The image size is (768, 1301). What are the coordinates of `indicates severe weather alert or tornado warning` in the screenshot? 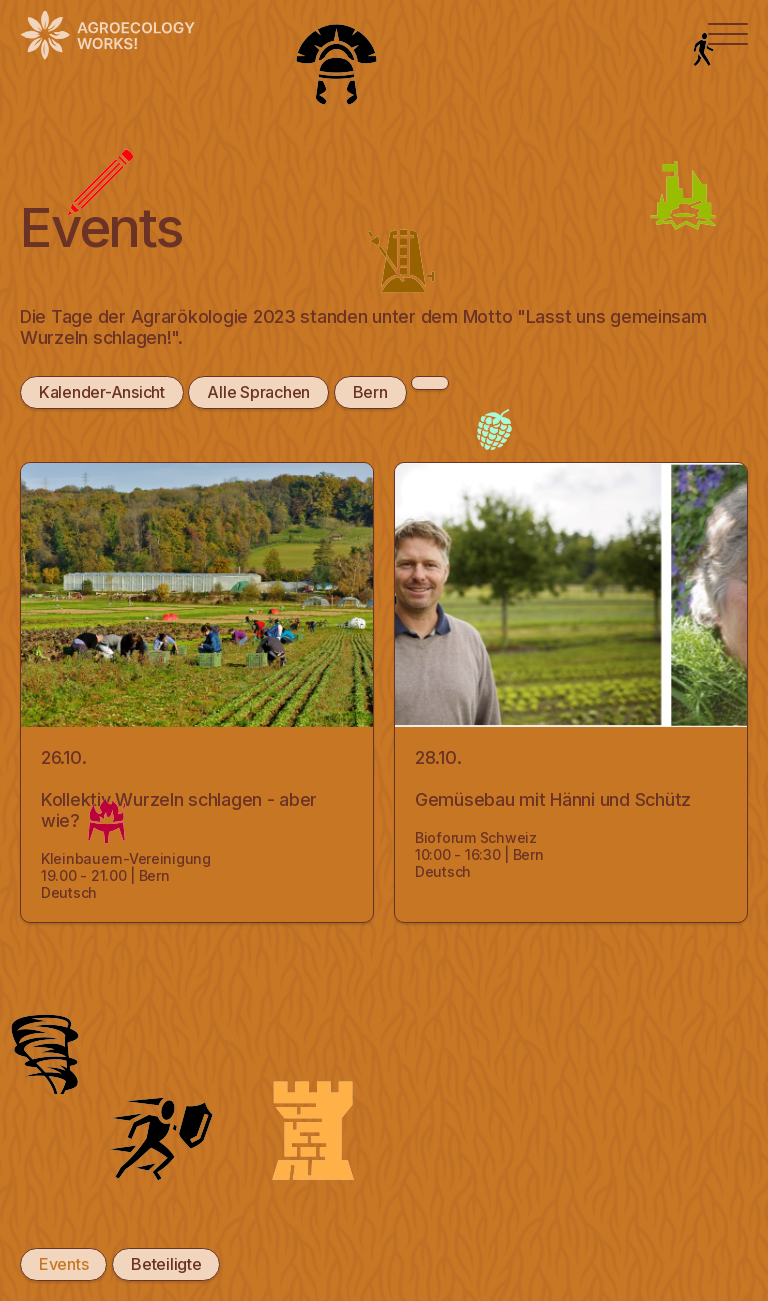 It's located at (45, 1054).